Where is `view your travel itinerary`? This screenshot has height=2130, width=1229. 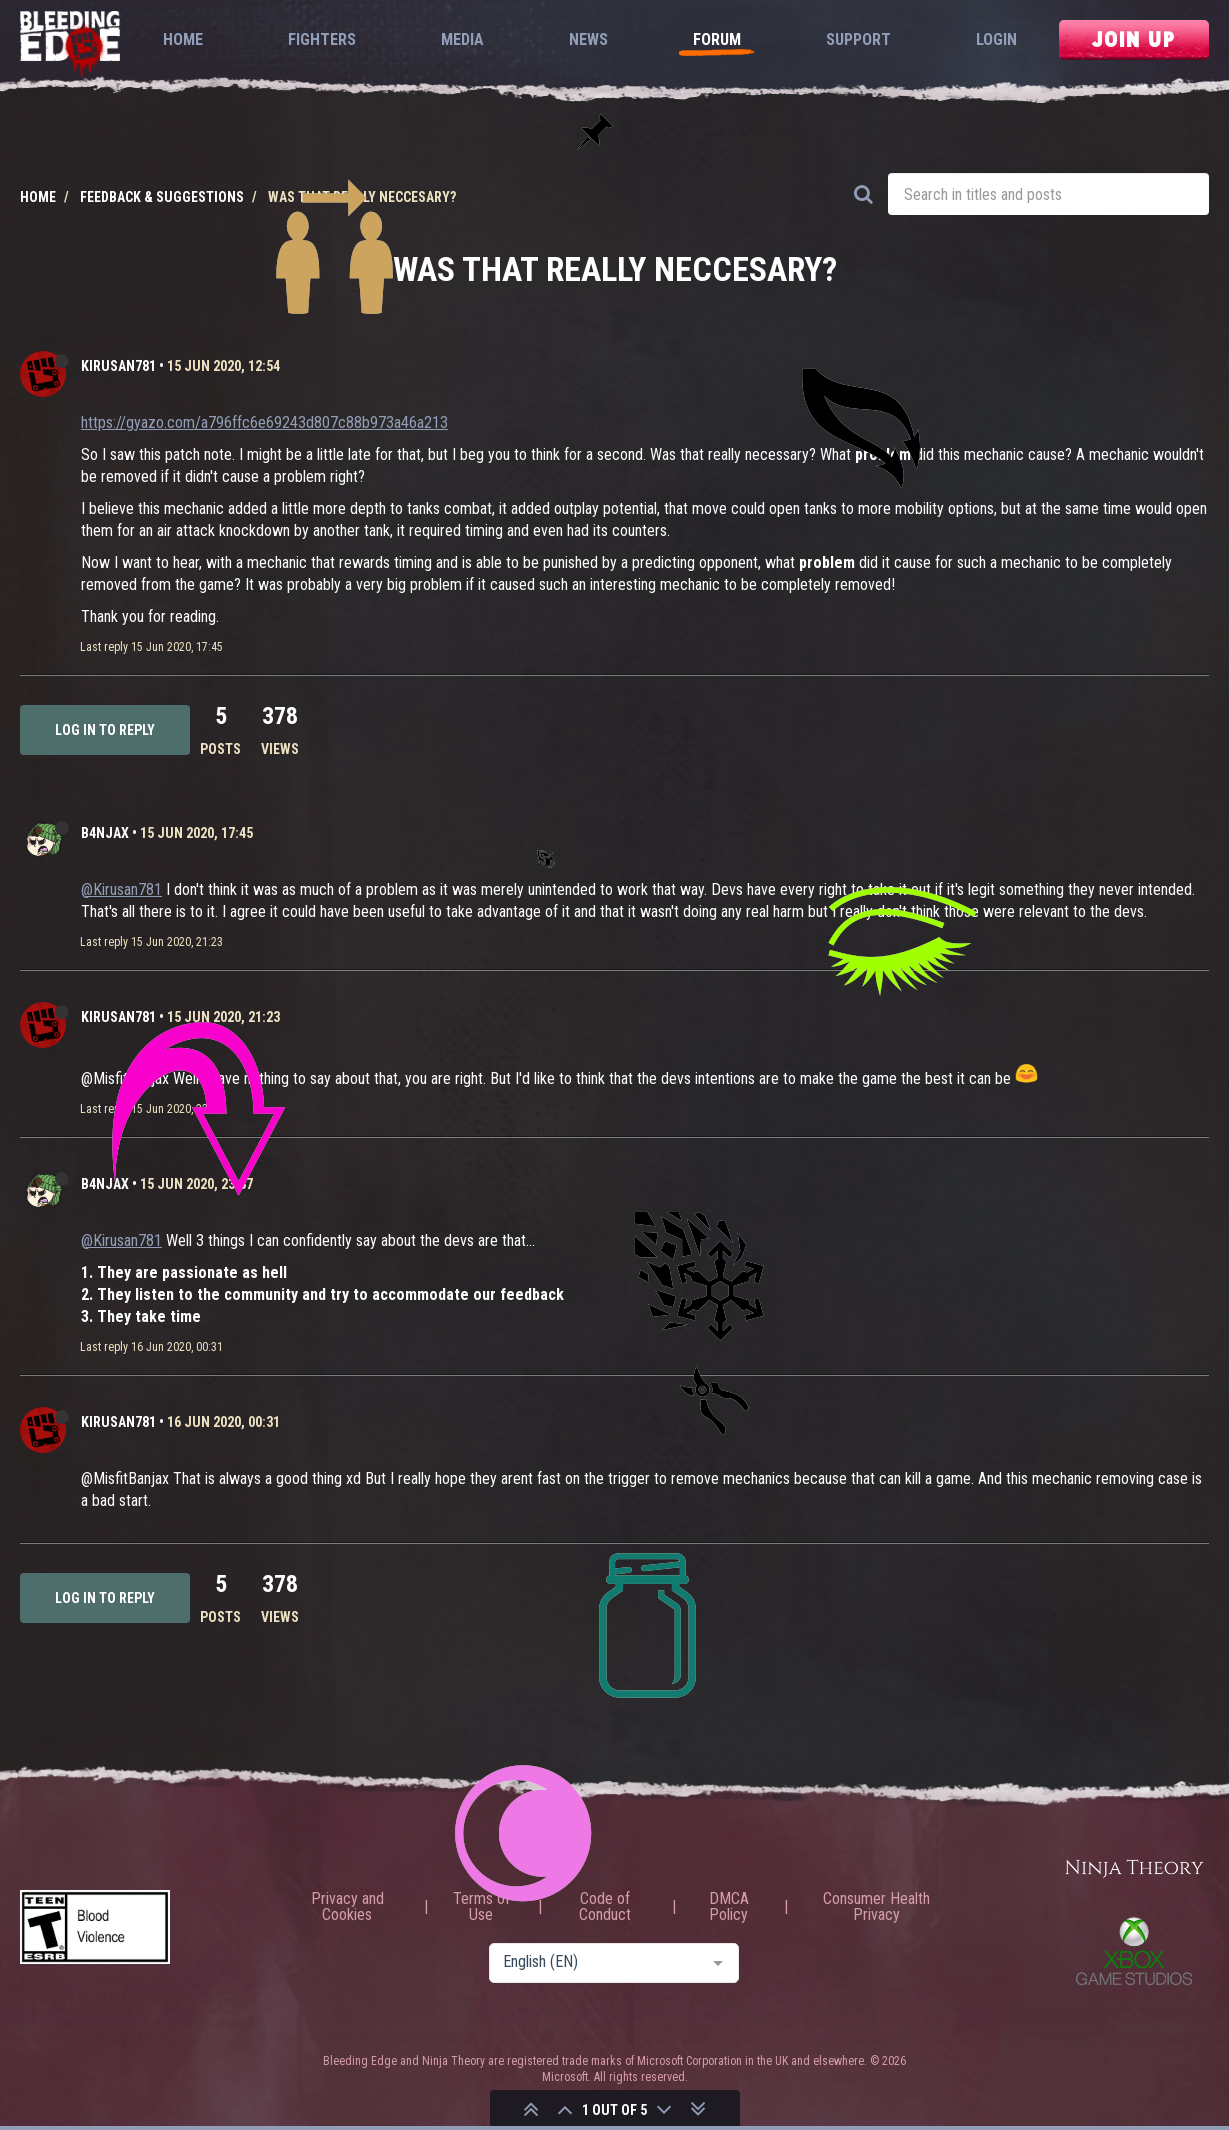 view your travel itinerary is located at coordinates (861, 429).